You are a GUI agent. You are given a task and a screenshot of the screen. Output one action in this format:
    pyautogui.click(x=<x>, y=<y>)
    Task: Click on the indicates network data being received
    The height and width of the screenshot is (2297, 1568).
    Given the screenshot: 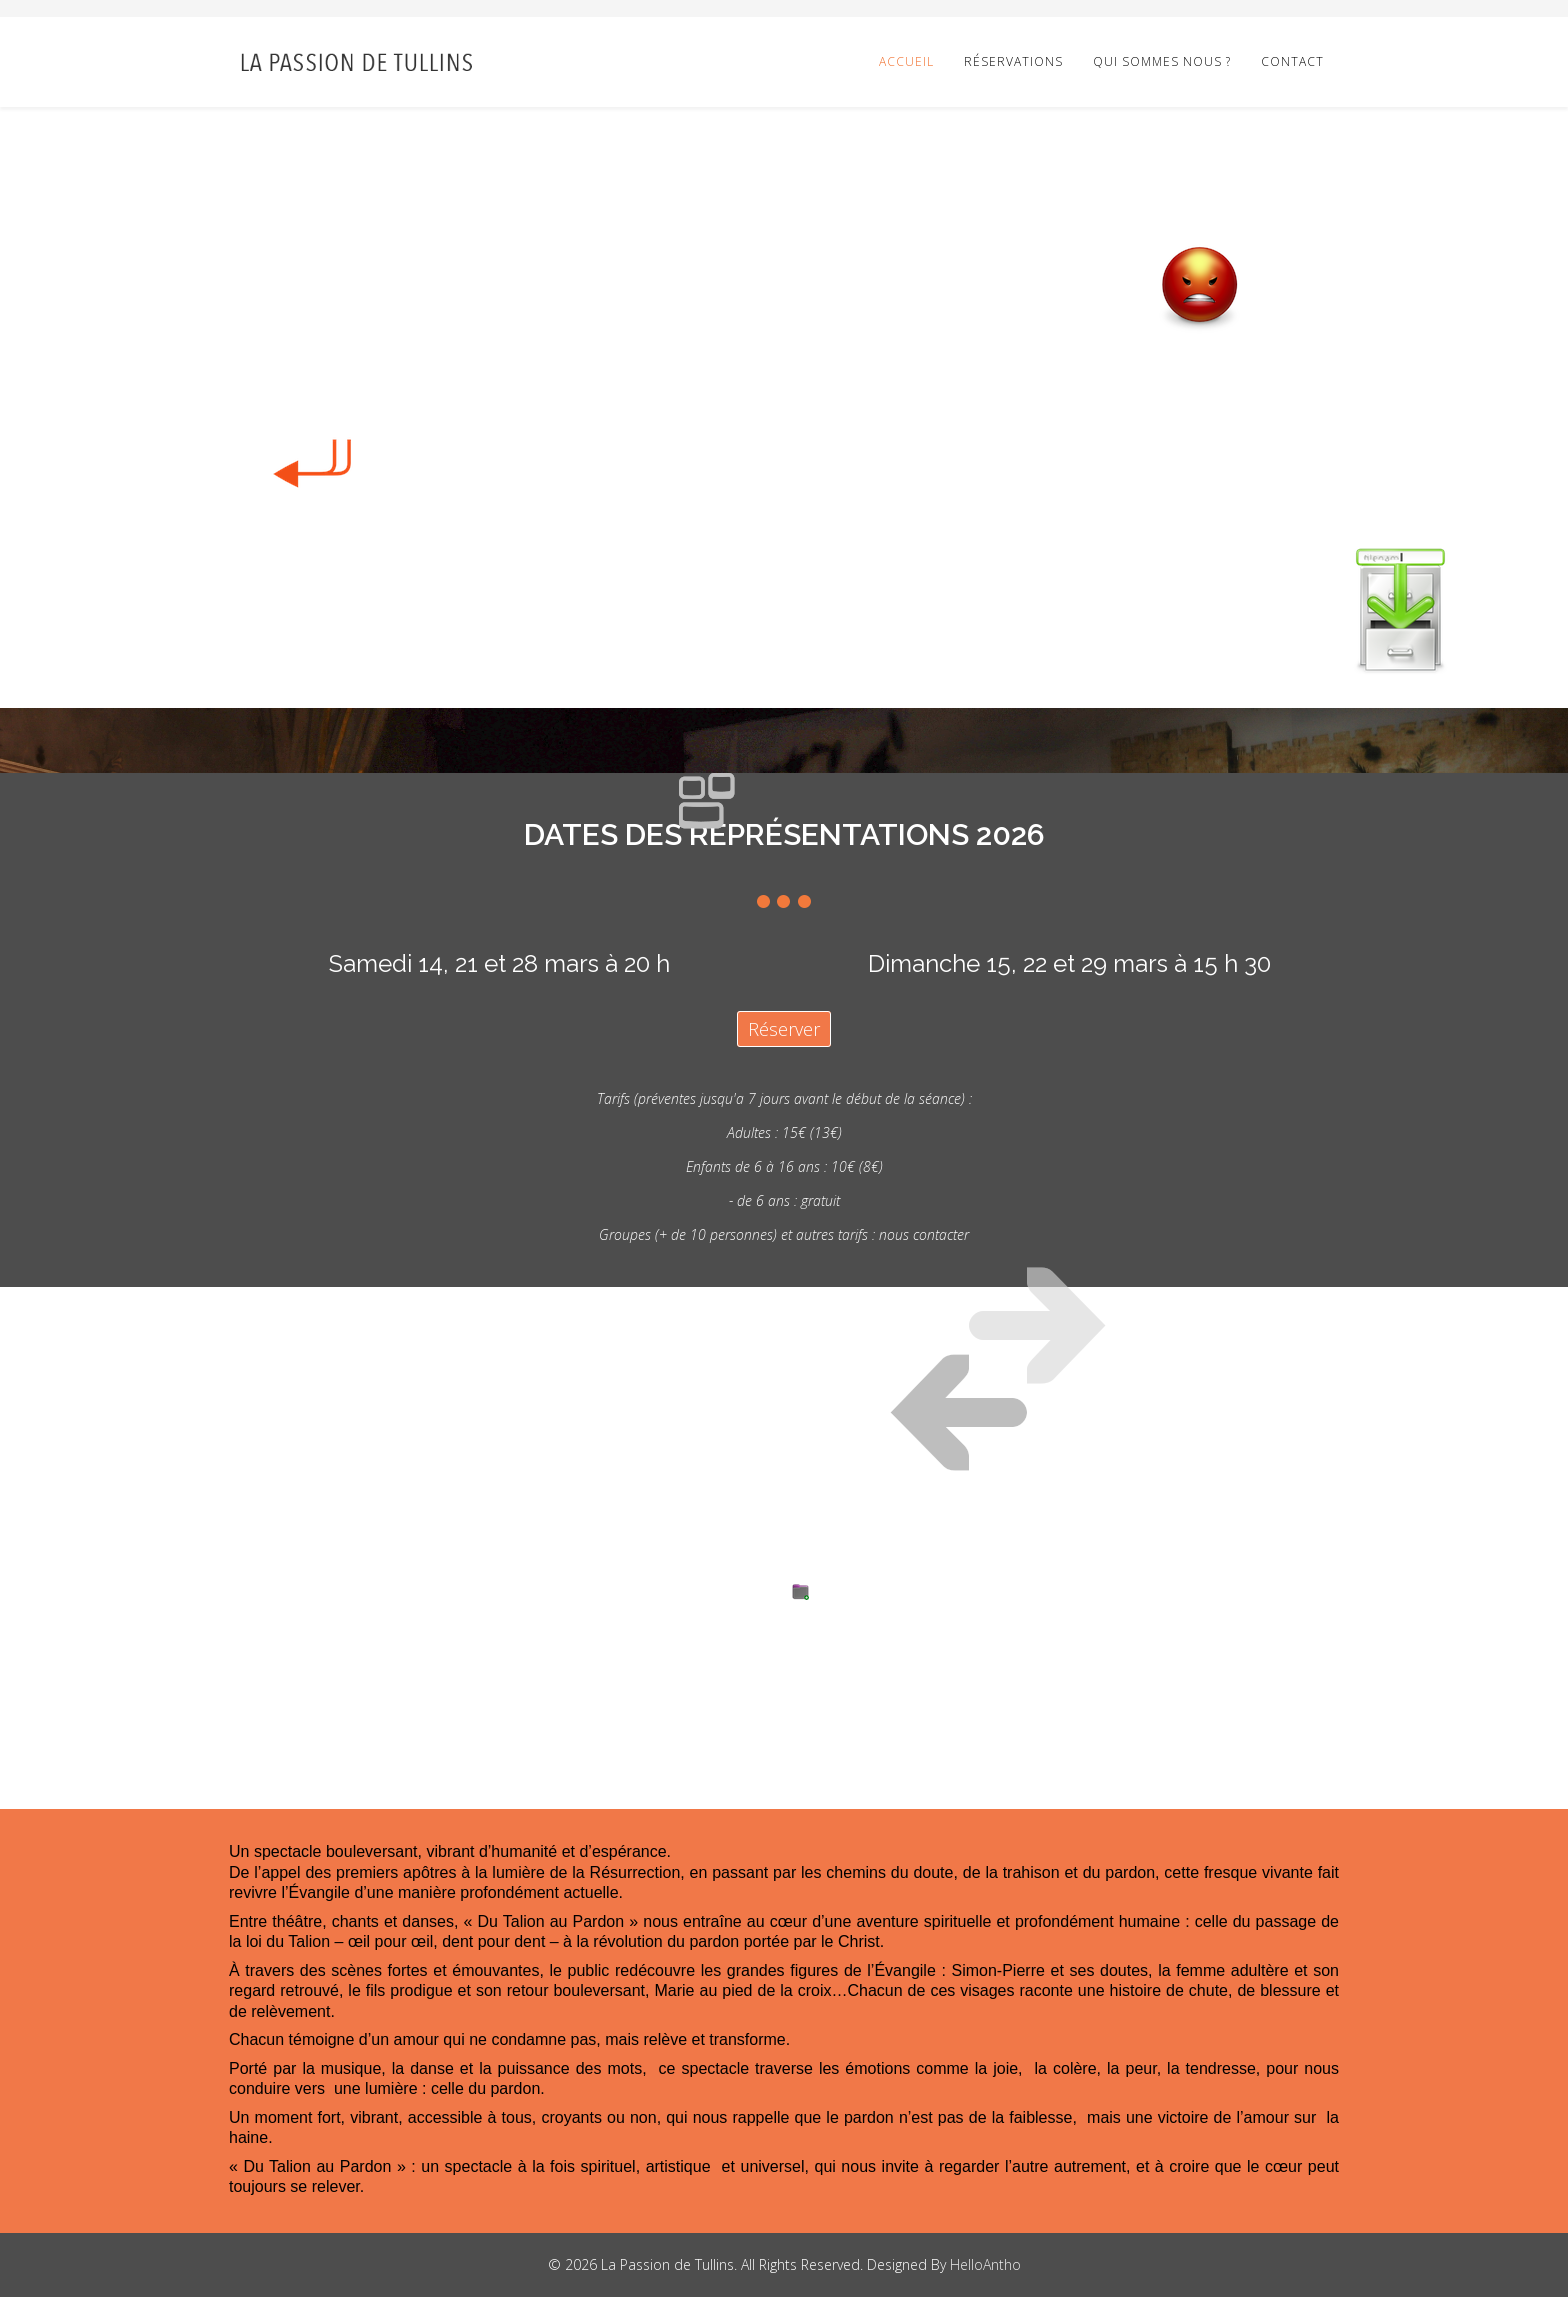 What is the action you would take?
    pyautogui.click(x=998, y=1369)
    